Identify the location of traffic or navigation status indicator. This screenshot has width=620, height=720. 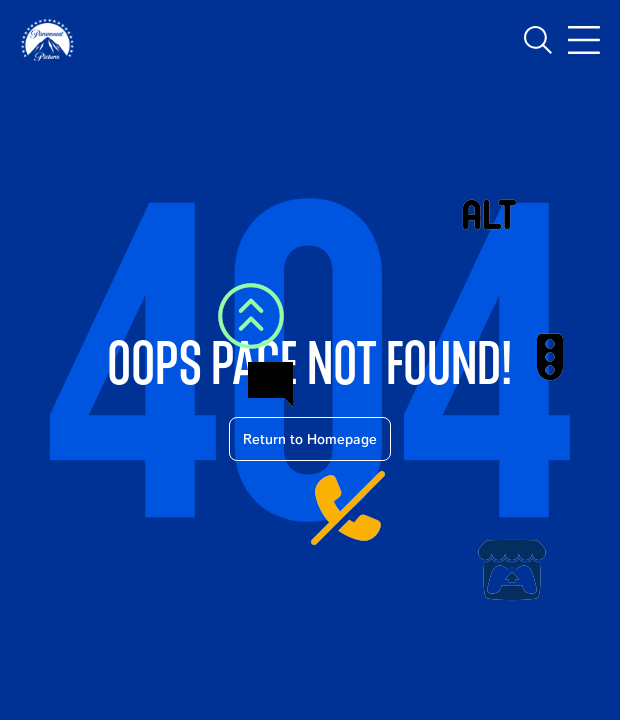
(550, 357).